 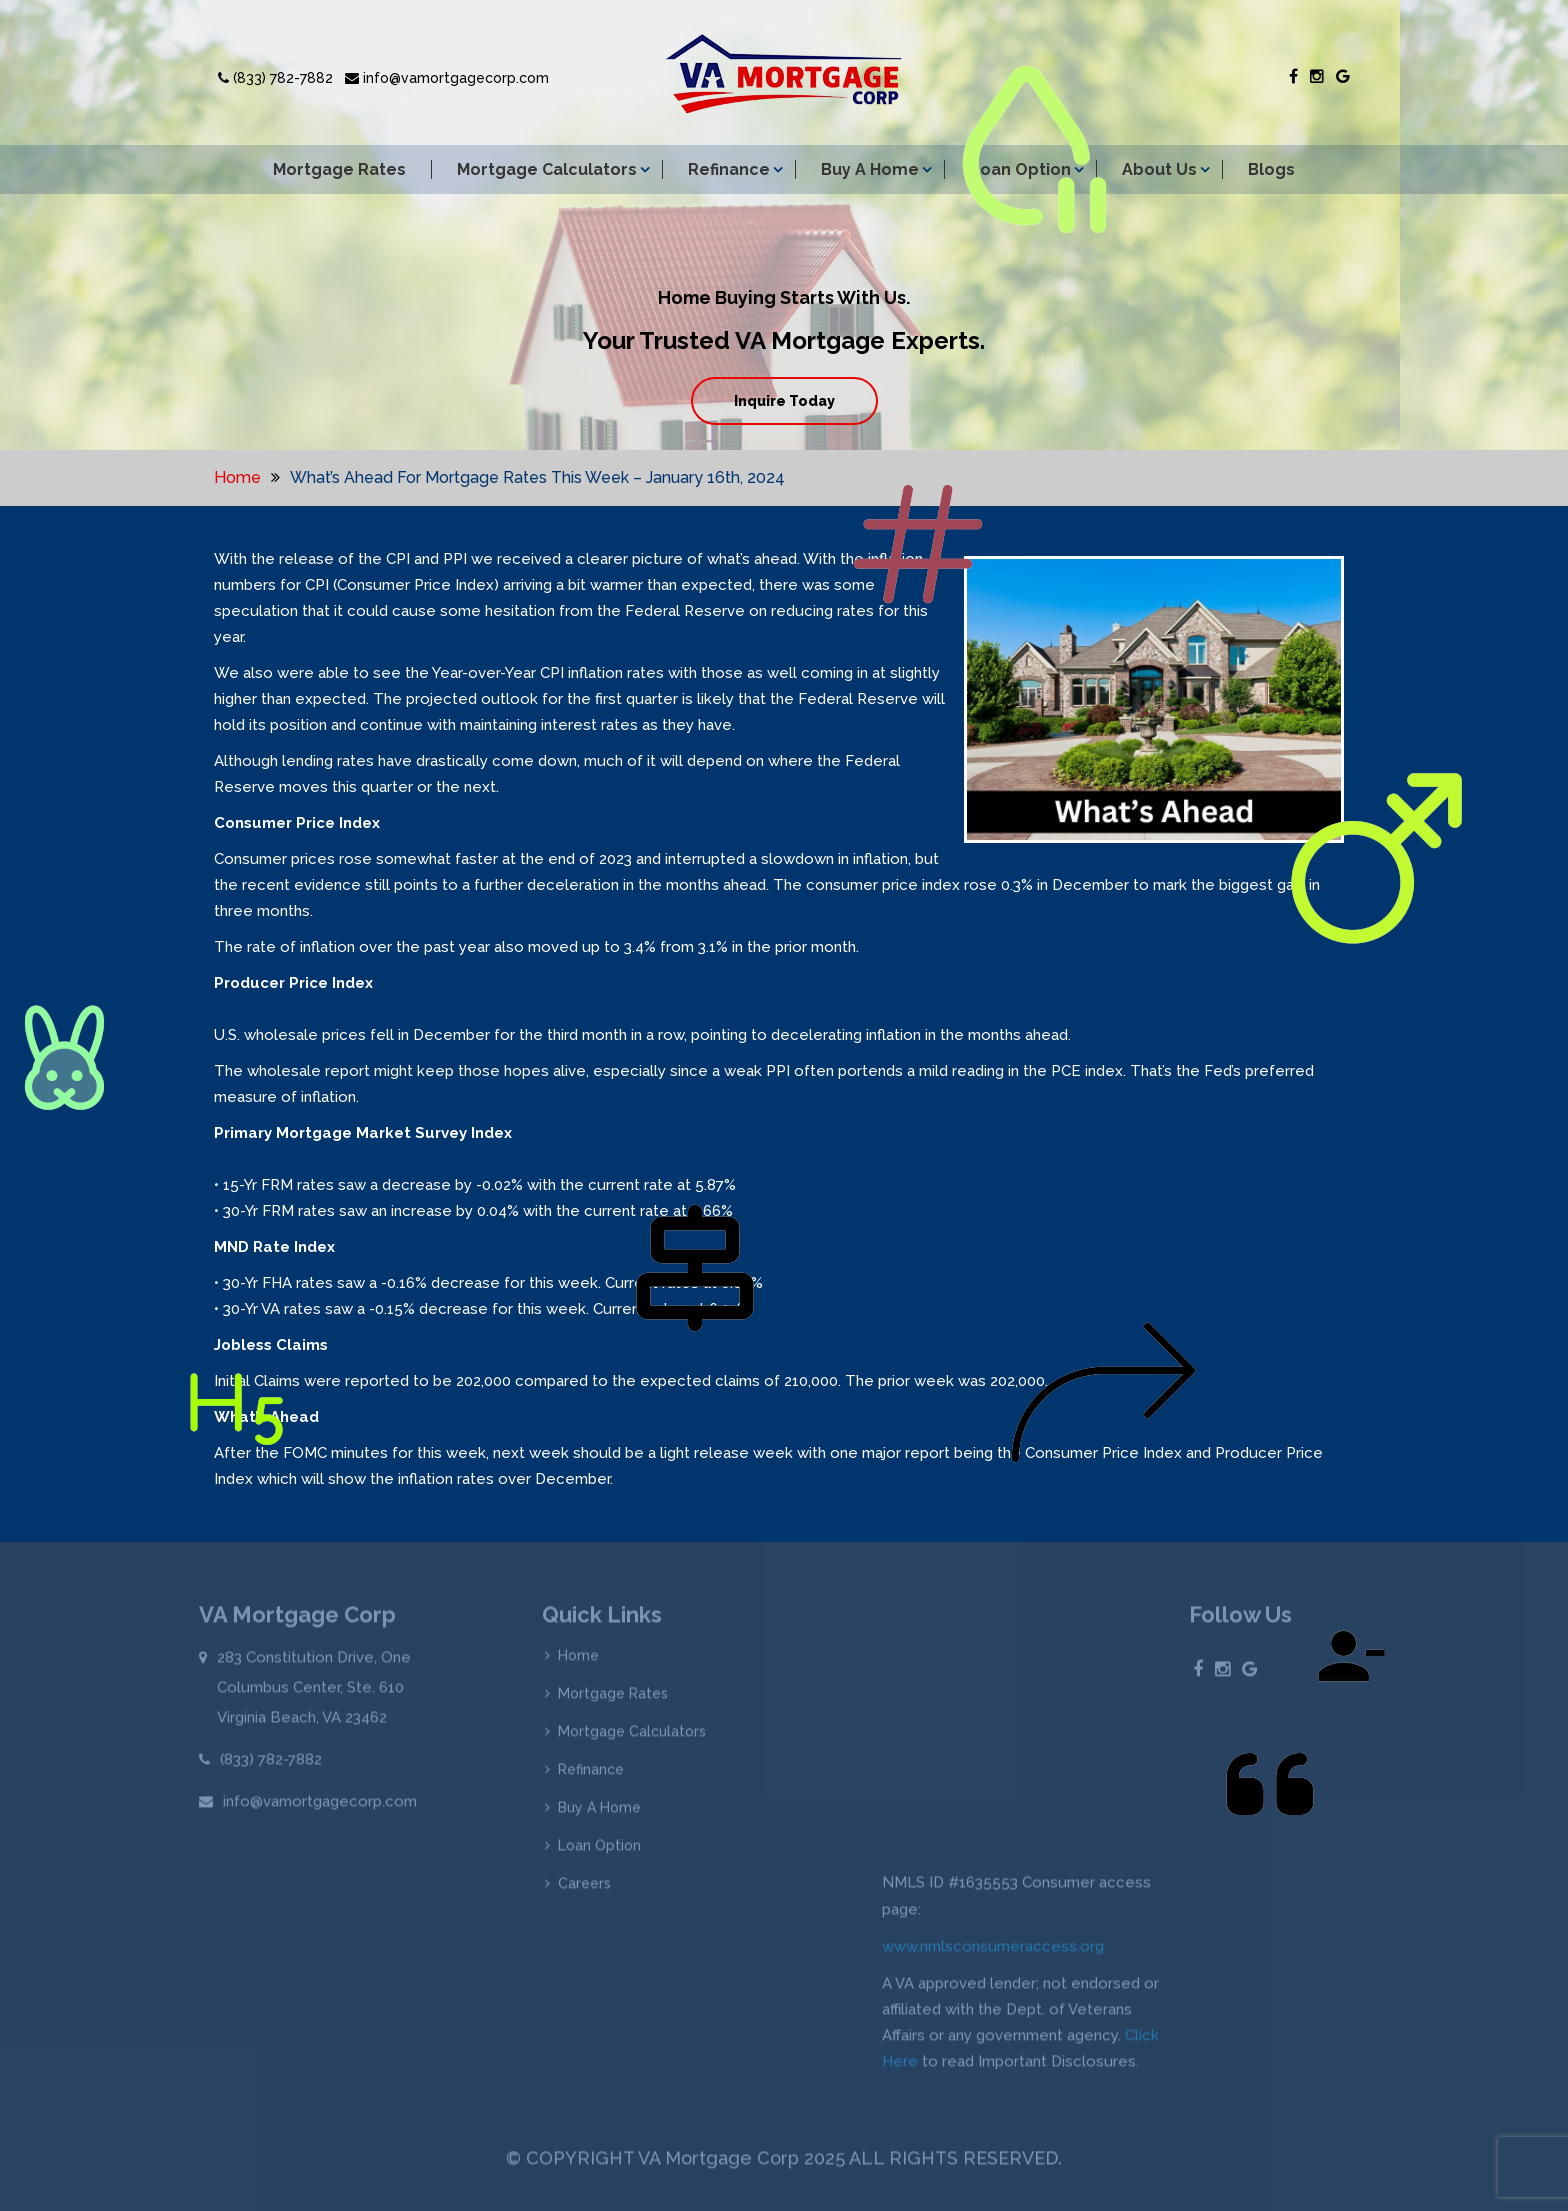 I want to click on pause water or liquid dispensing, so click(x=1026, y=145).